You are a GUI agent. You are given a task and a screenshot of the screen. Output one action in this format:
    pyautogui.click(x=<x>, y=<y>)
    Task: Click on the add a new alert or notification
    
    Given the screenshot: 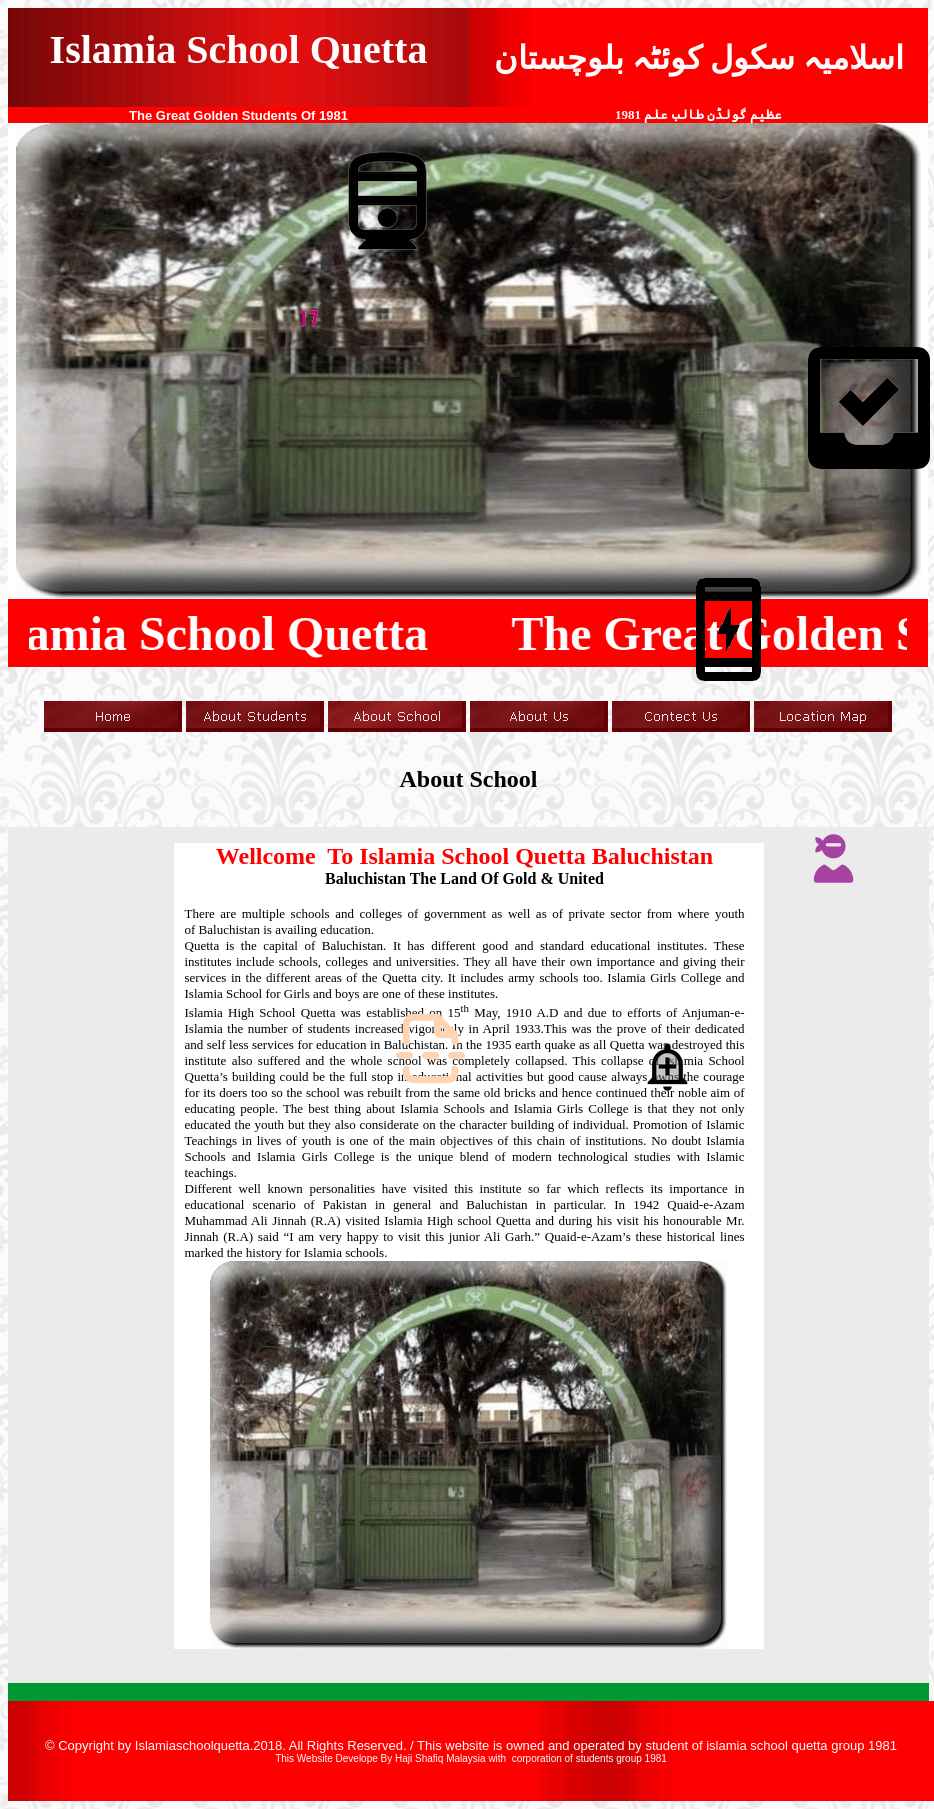 What is the action you would take?
    pyautogui.click(x=667, y=1066)
    